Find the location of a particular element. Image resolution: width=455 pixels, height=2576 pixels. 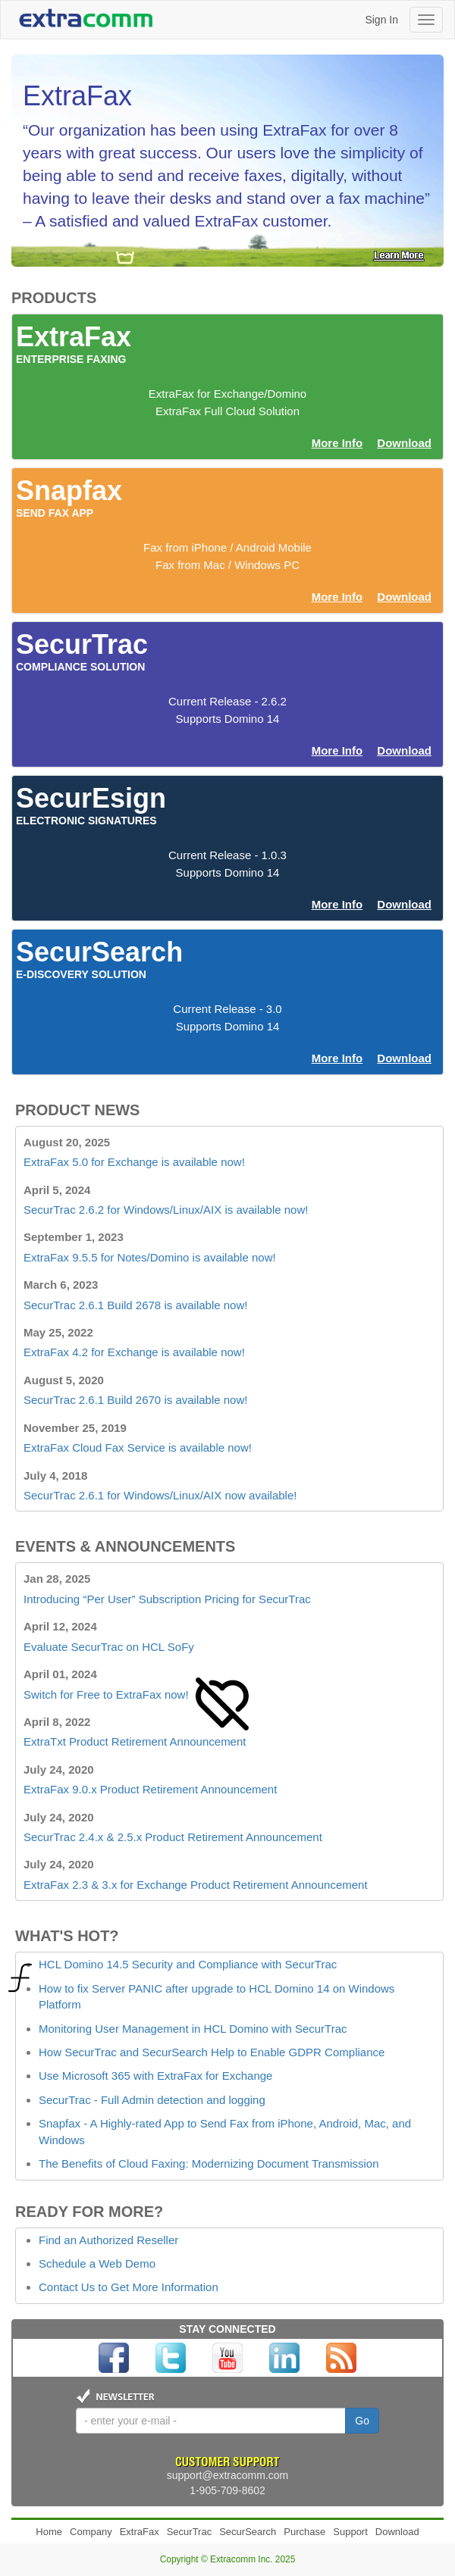

access mathematical functions or formulas is located at coordinates (20, 1977).